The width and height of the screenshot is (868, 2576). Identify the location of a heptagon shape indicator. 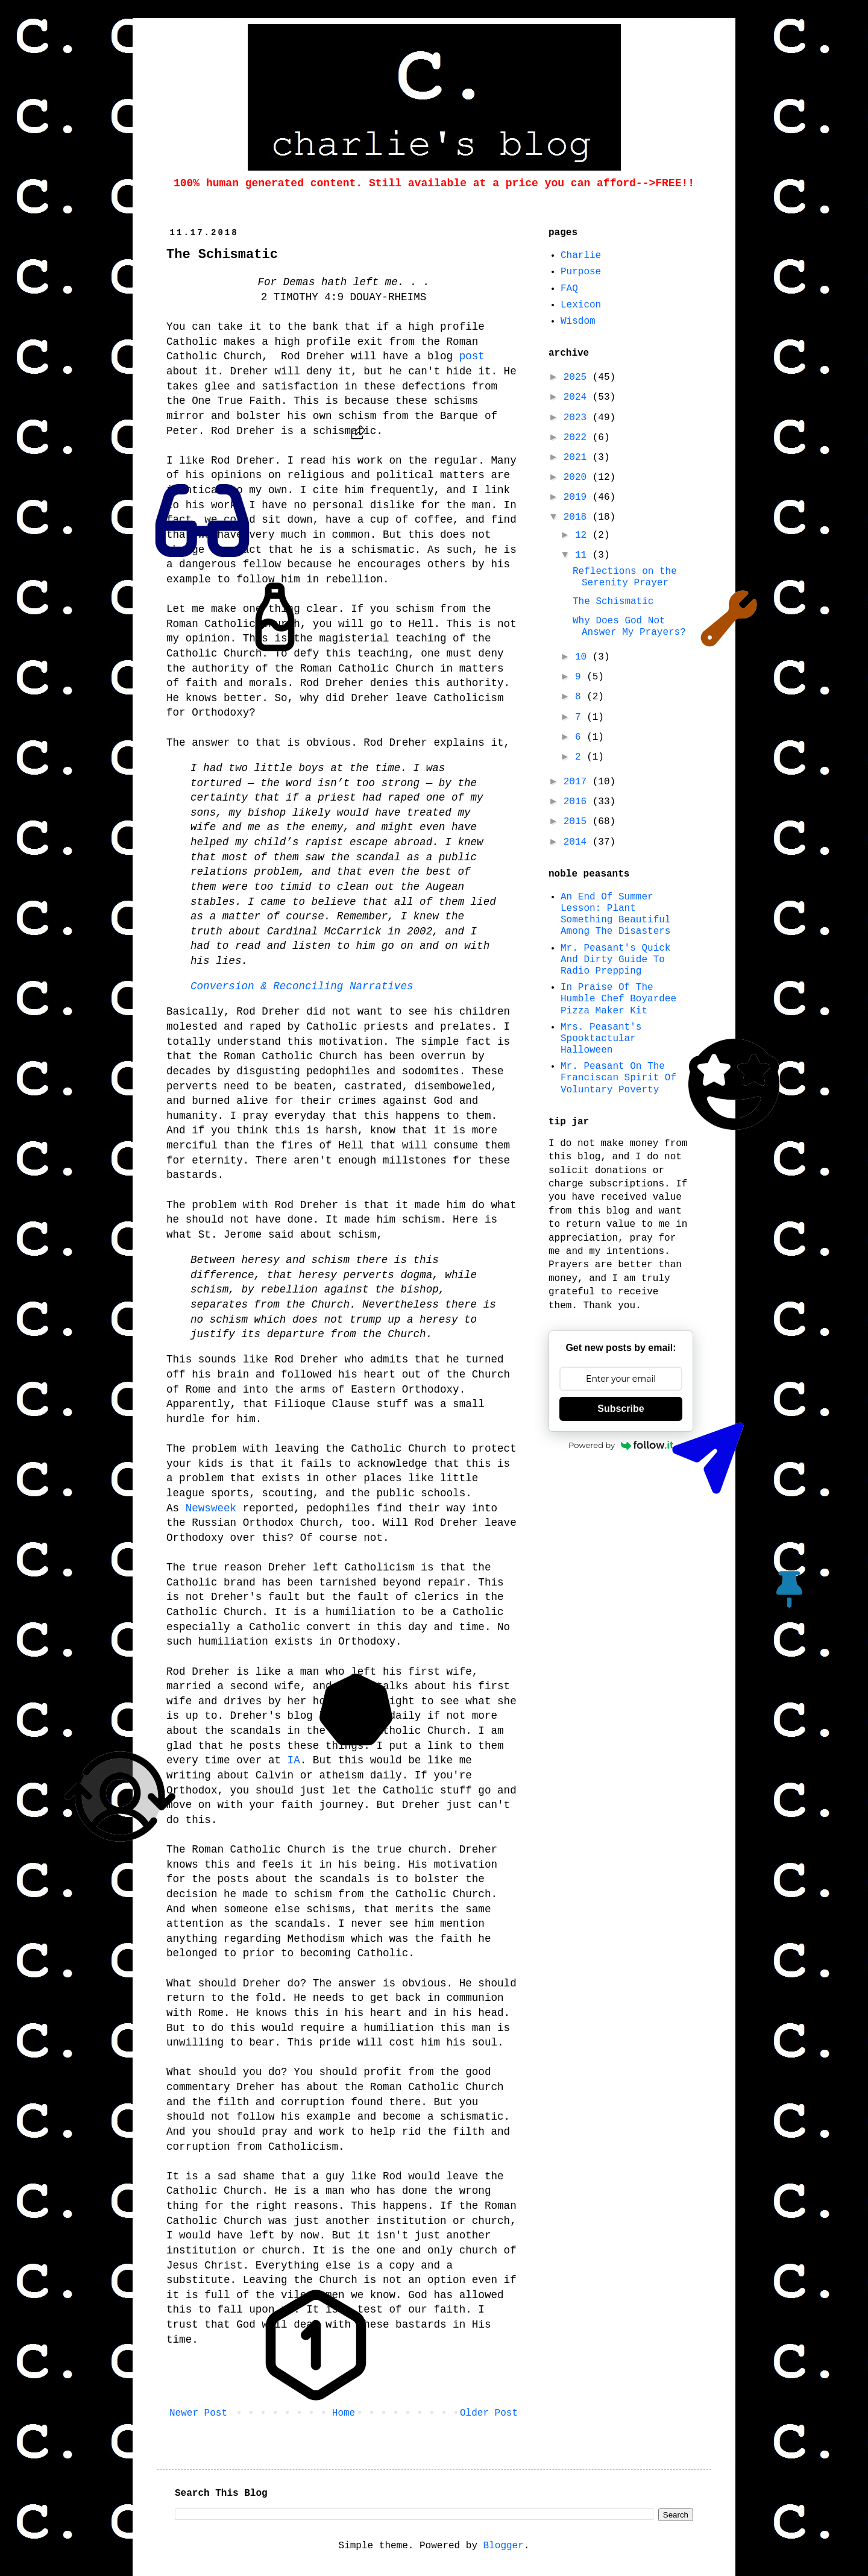
(356, 1712).